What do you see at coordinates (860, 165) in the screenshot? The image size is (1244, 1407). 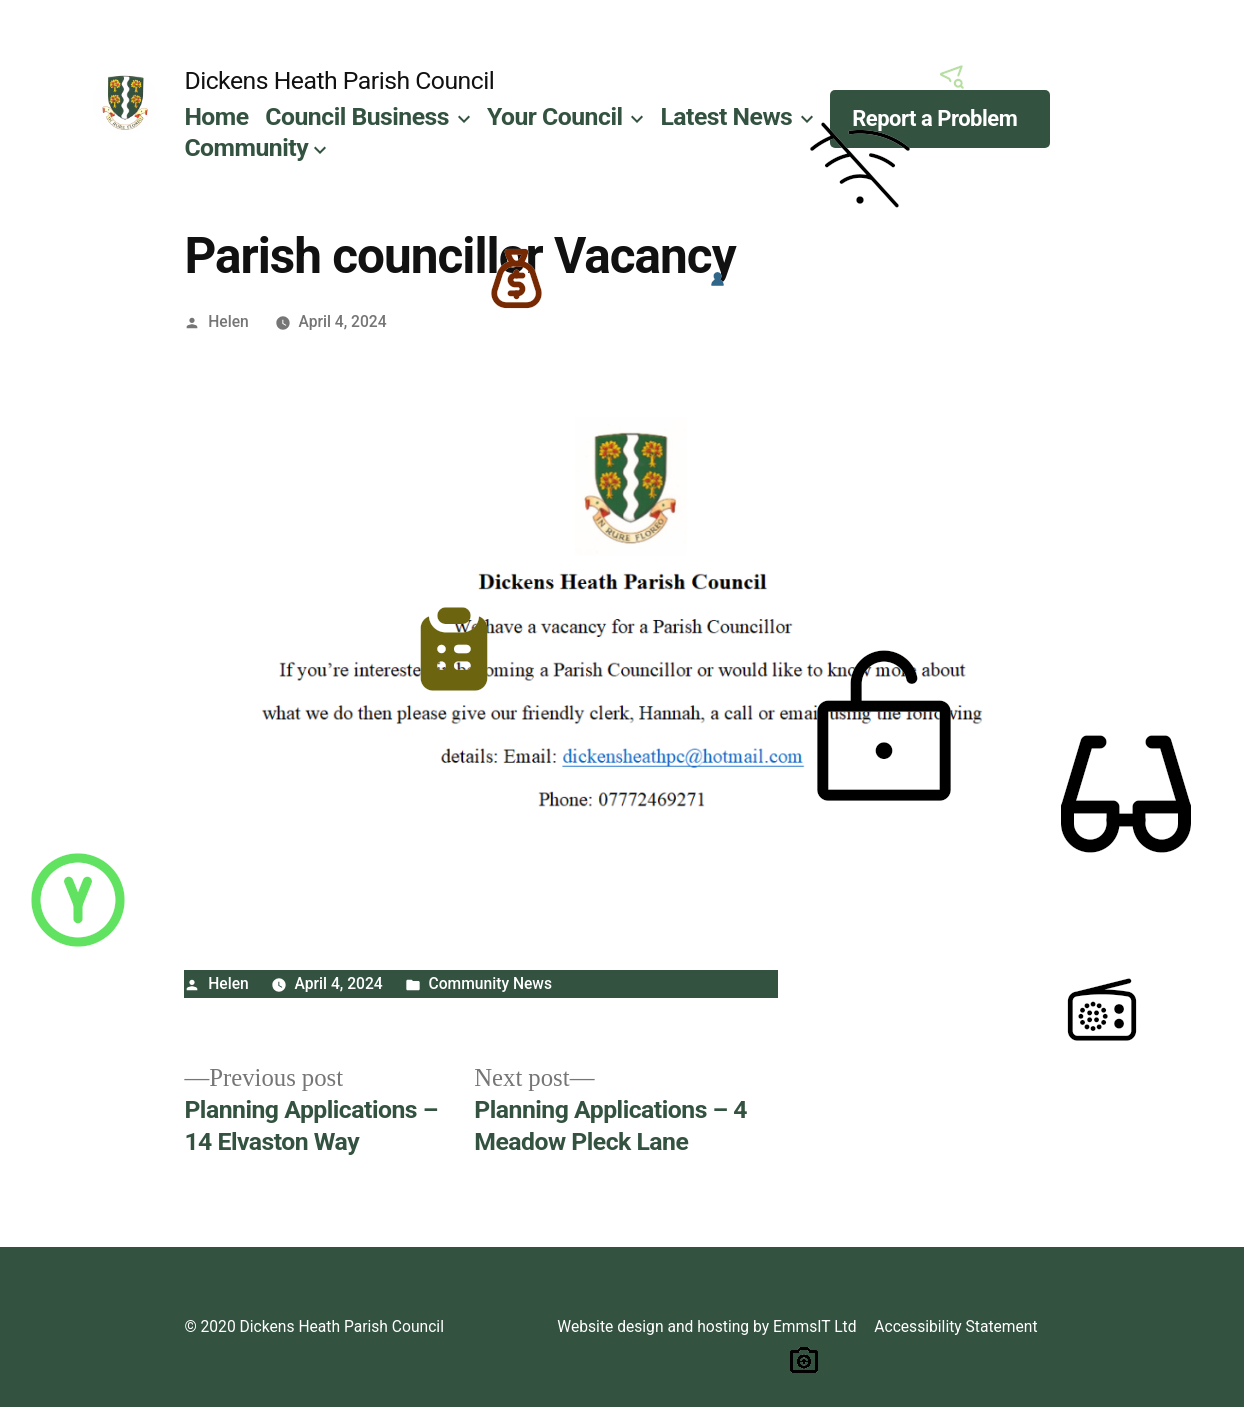 I see `indicates no wifi connection available` at bounding box center [860, 165].